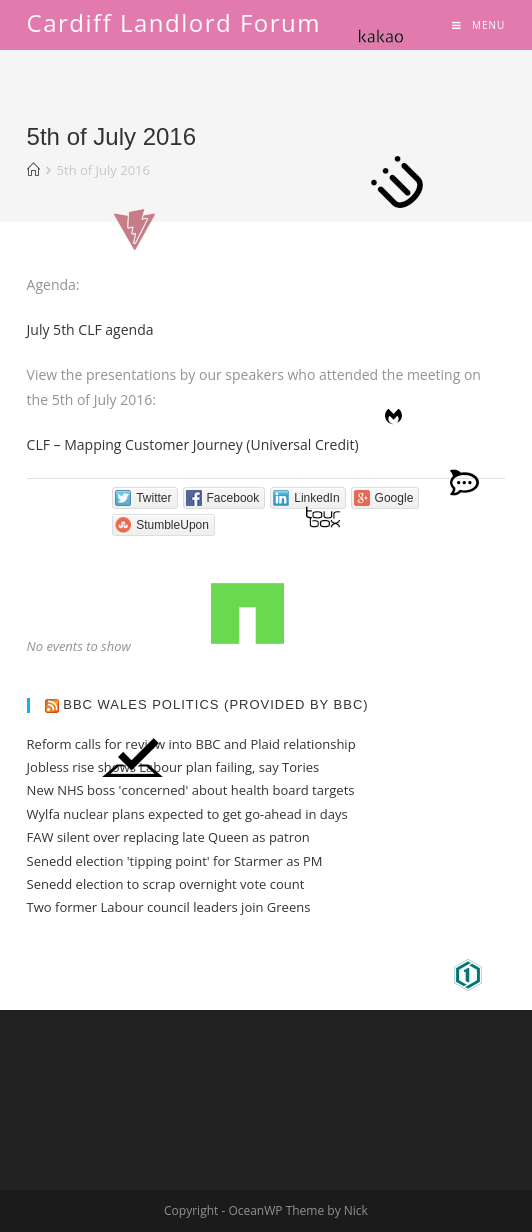  What do you see at coordinates (323, 517) in the screenshot?
I see `tourbox brand logo` at bounding box center [323, 517].